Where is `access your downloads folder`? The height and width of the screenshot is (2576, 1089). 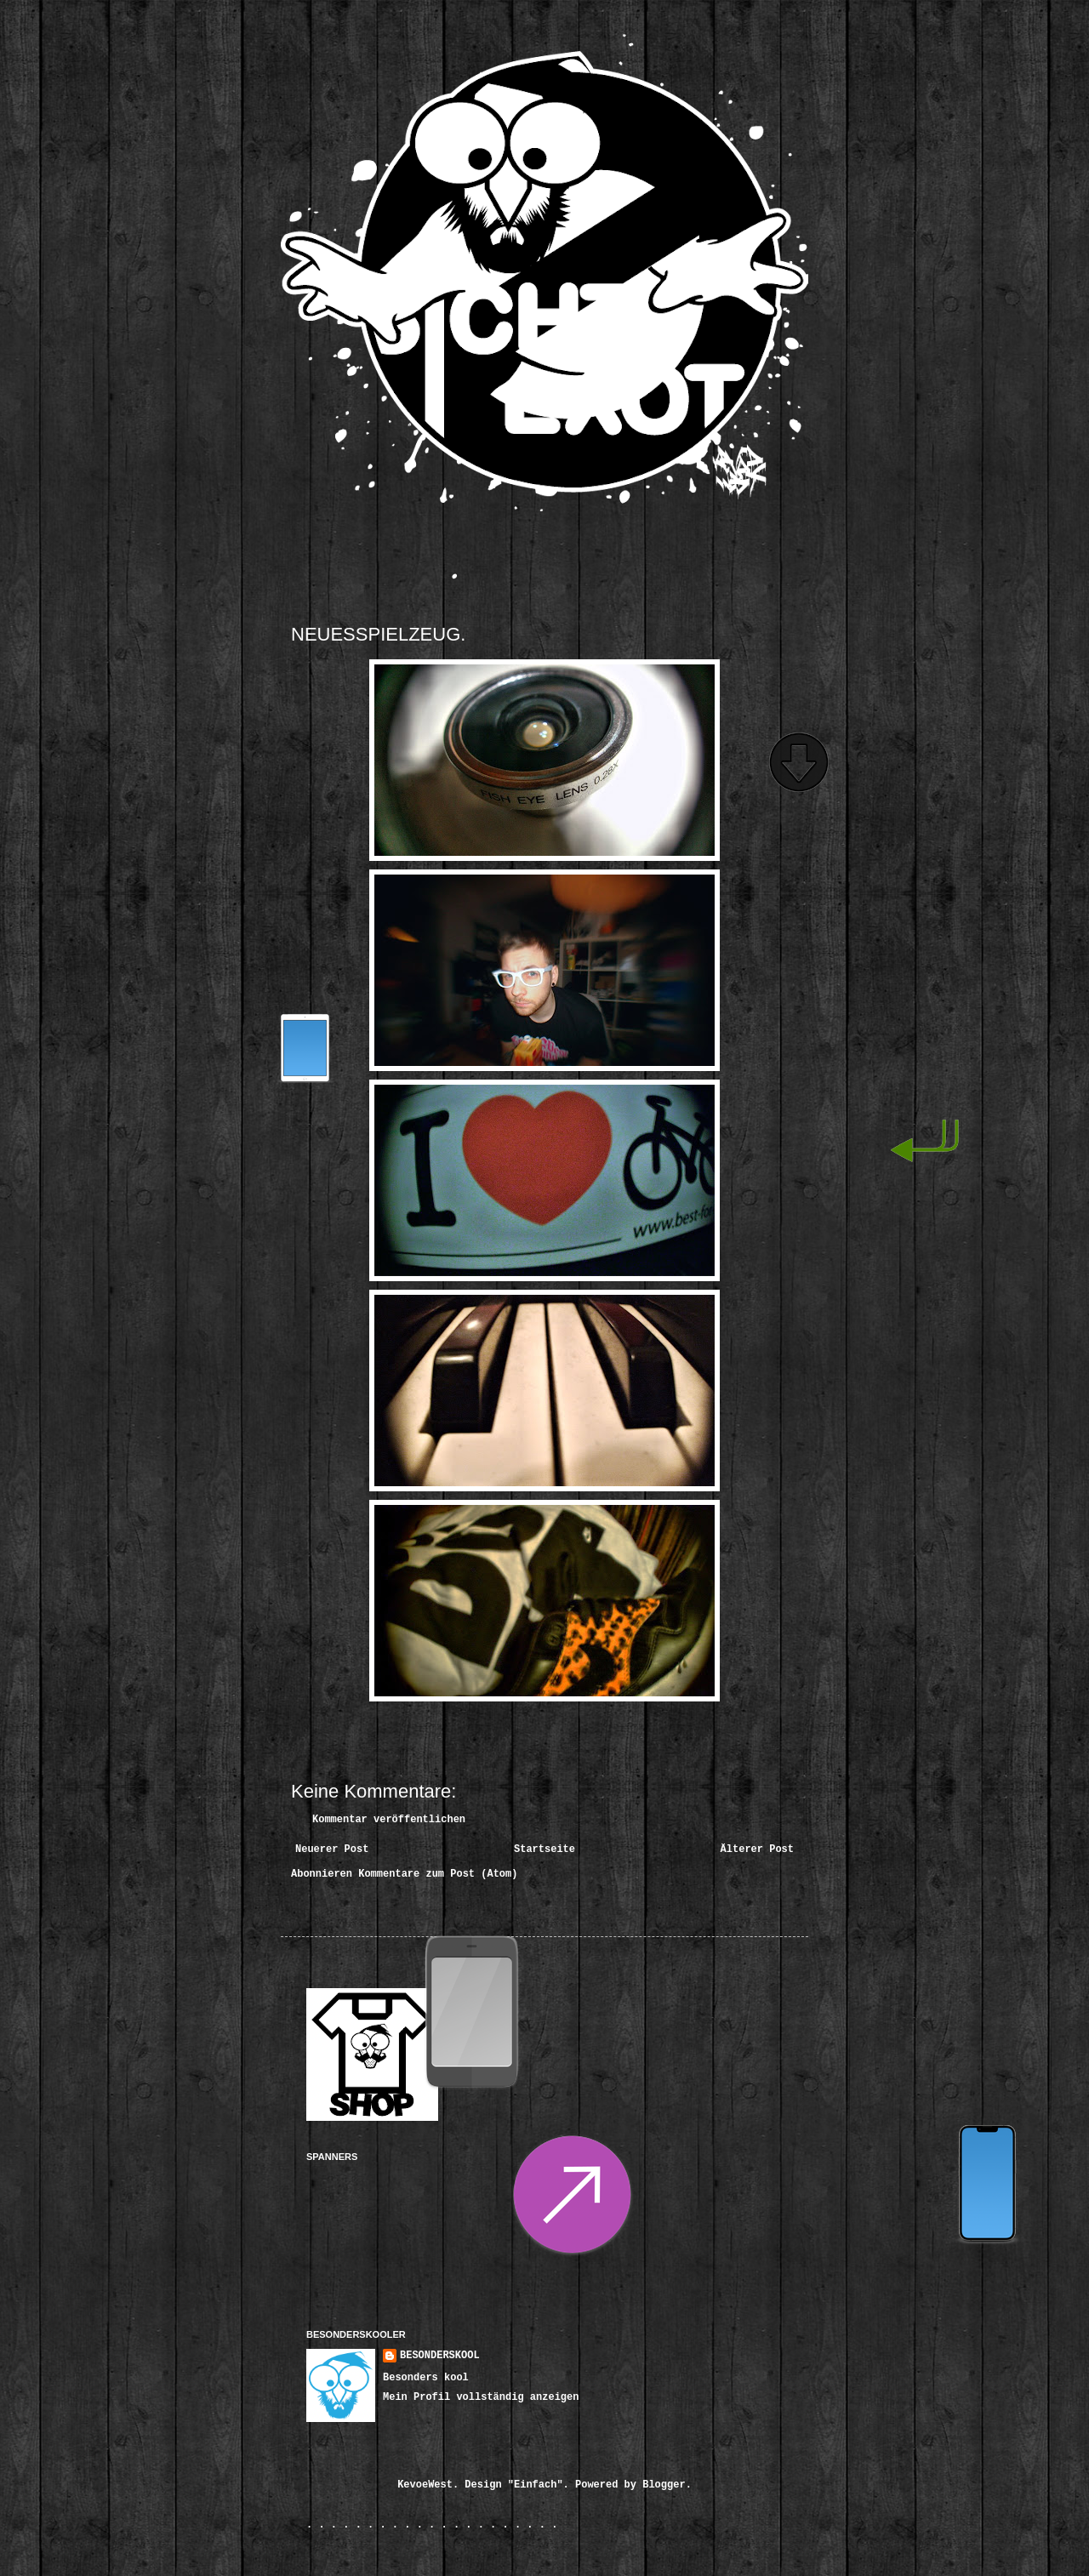
access your downloads folder is located at coordinates (799, 762).